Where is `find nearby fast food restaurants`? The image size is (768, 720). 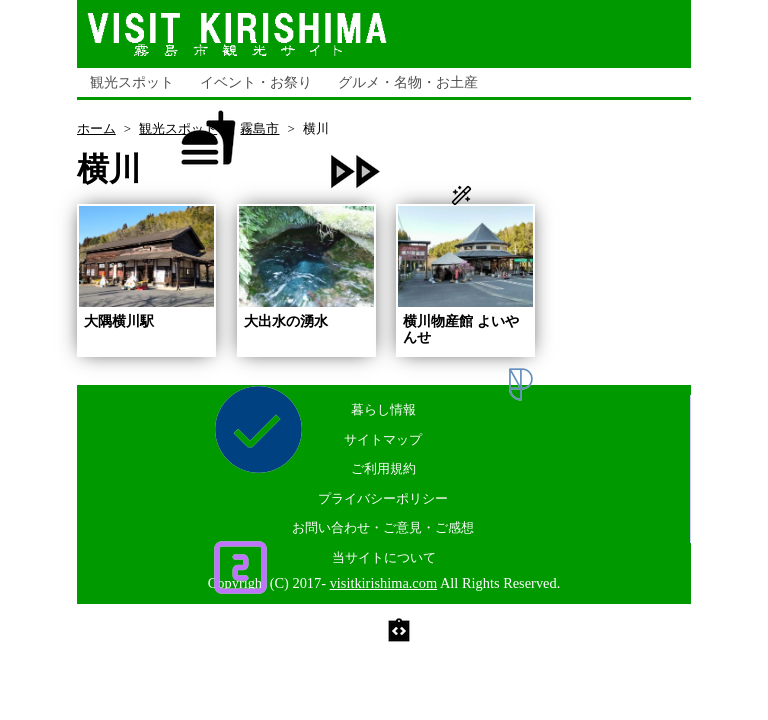 find nearby fast food restaurants is located at coordinates (208, 137).